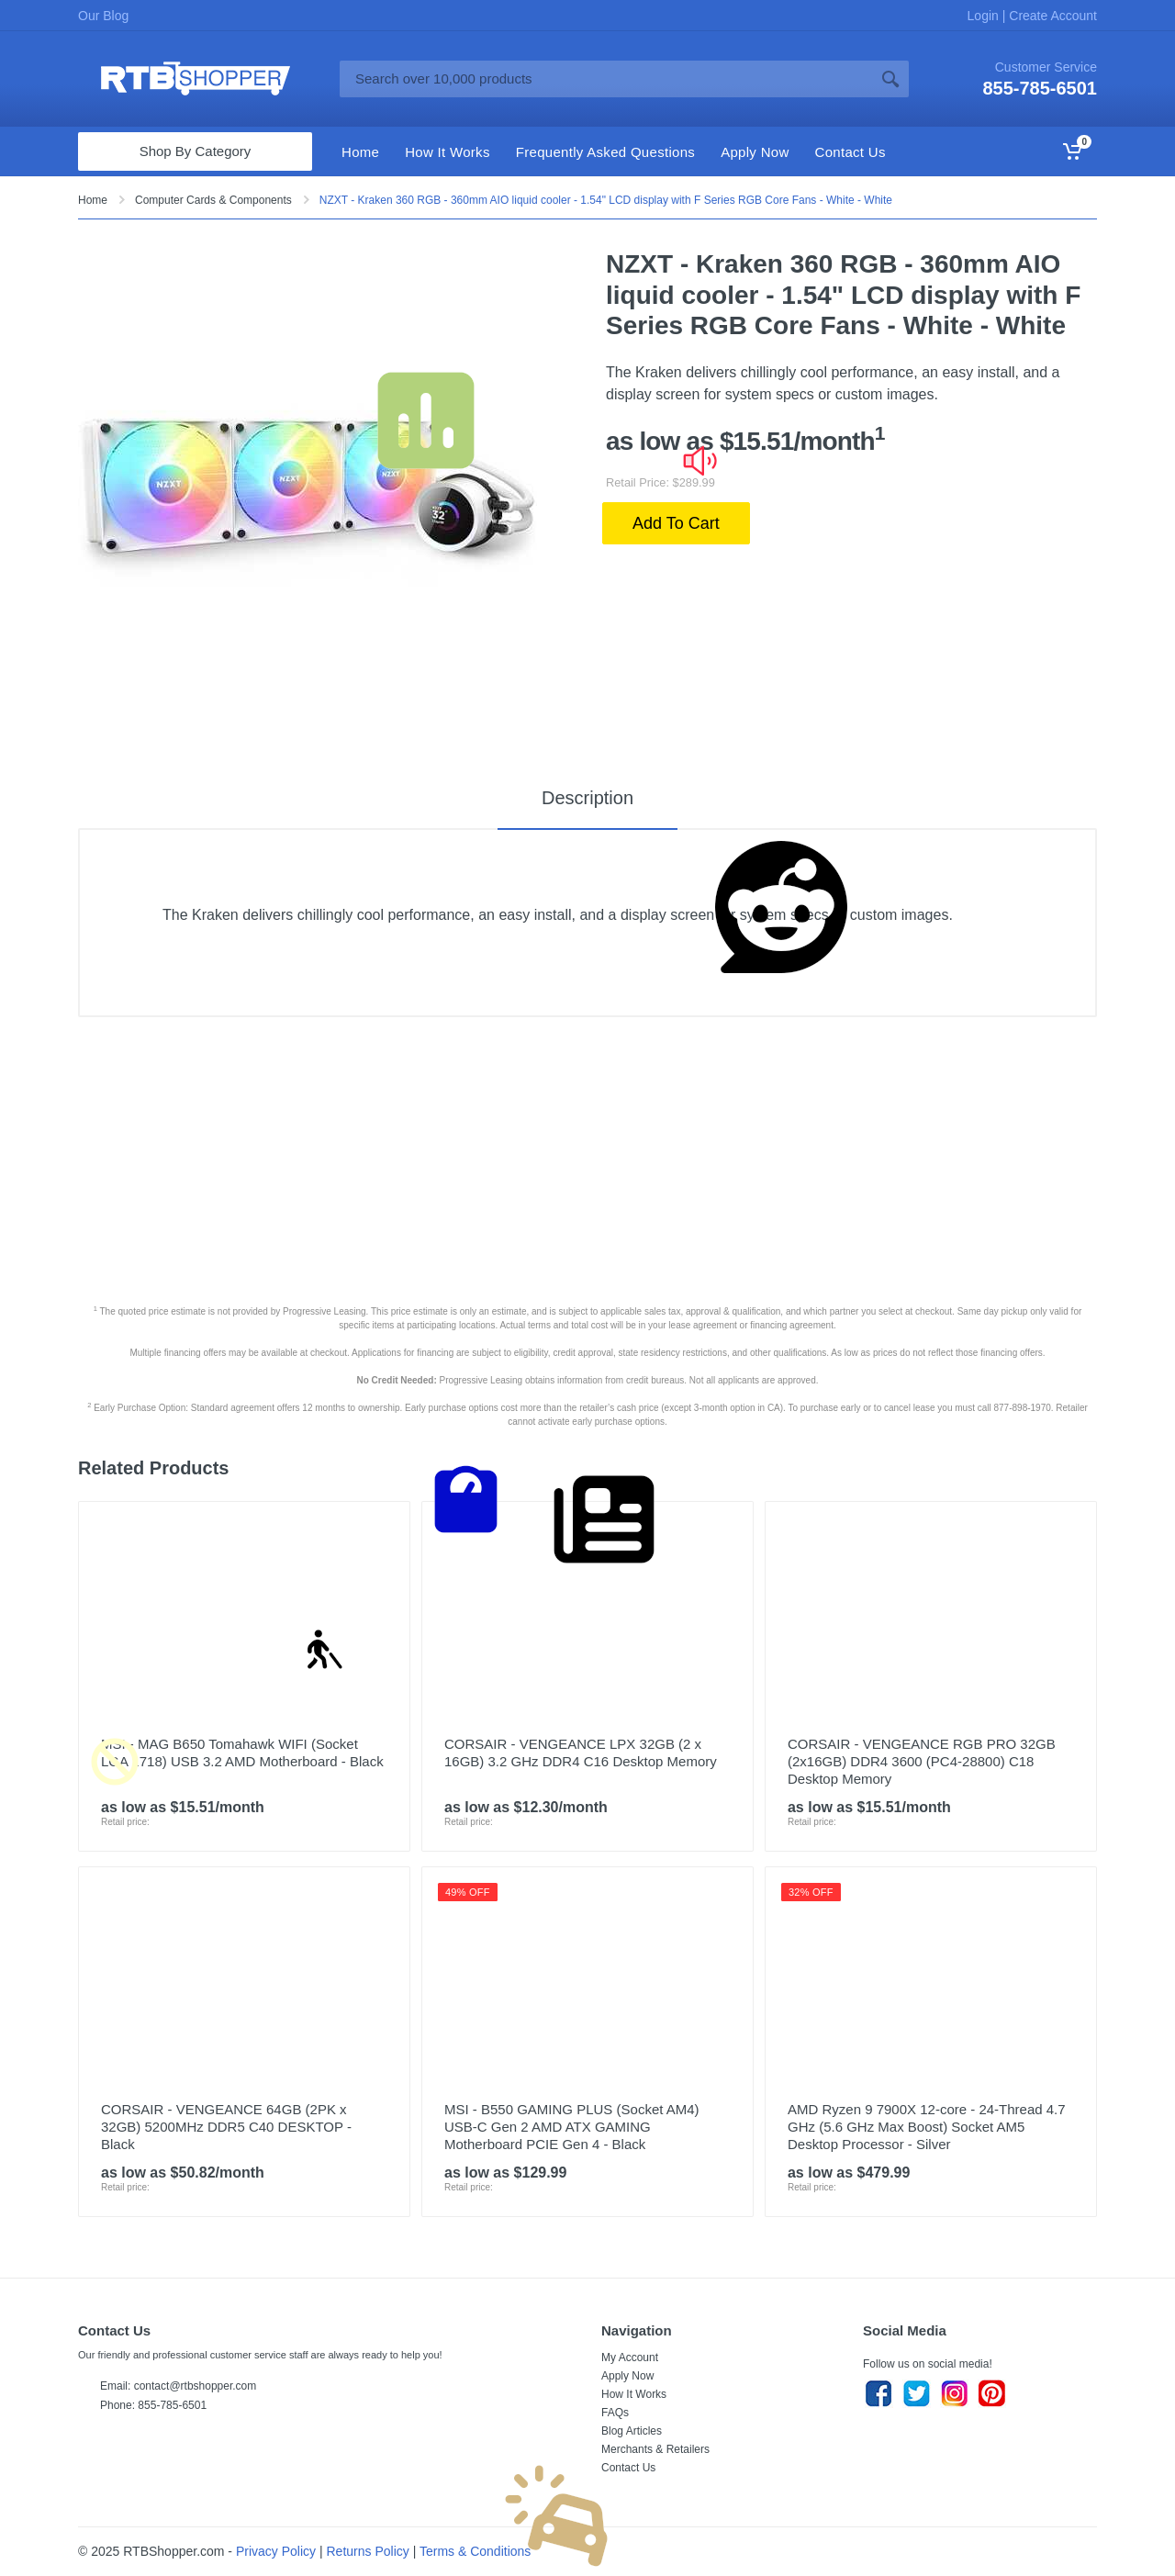 Image resolution: width=1175 pixels, height=2576 pixels. I want to click on indicates accessibility features are available, so click(322, 1649).